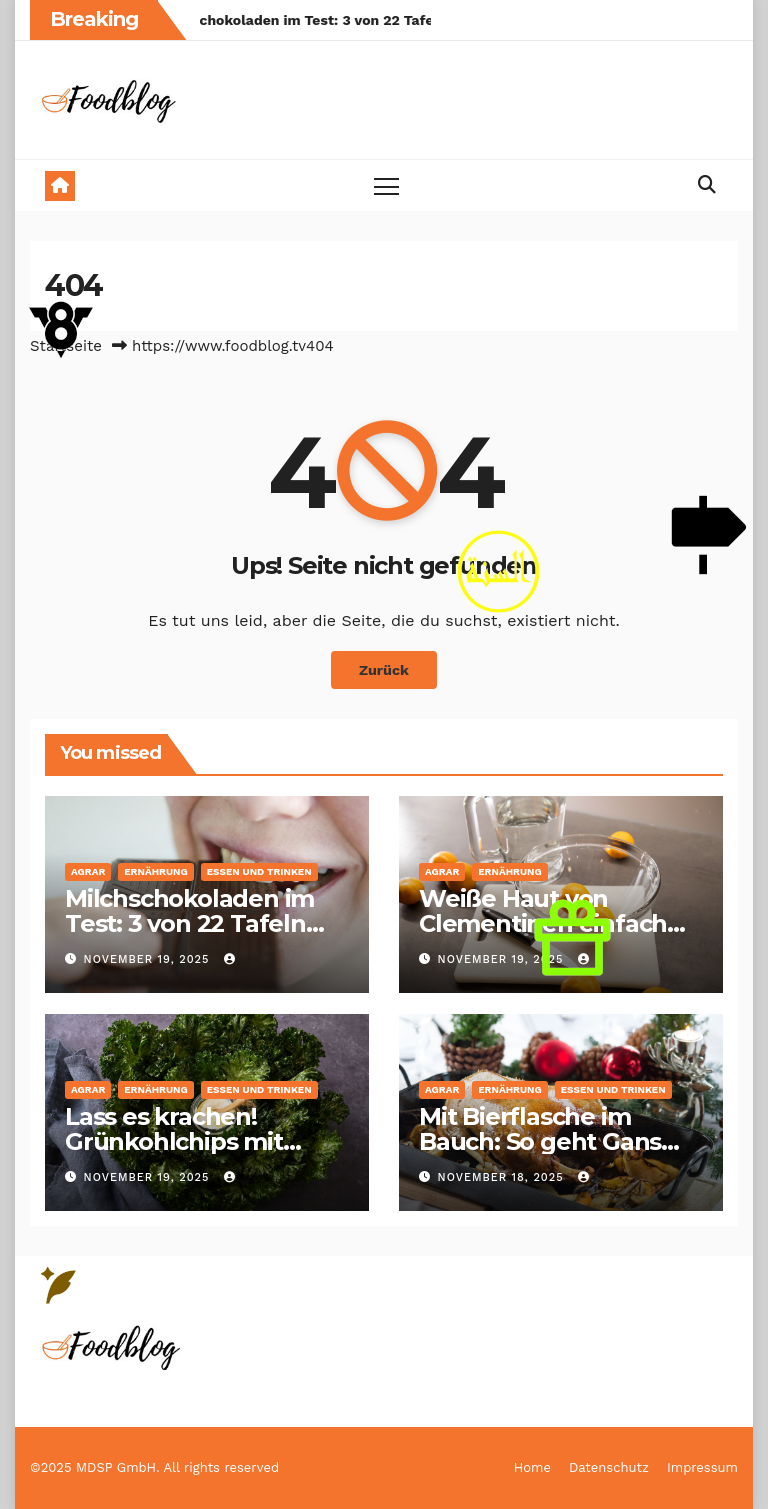 This screenshot has height=1509, width=768. What do you see at coordinates (572, 937) in the screenshot?
I see `view available rewards or gifts` at bounding box center [572, 937].